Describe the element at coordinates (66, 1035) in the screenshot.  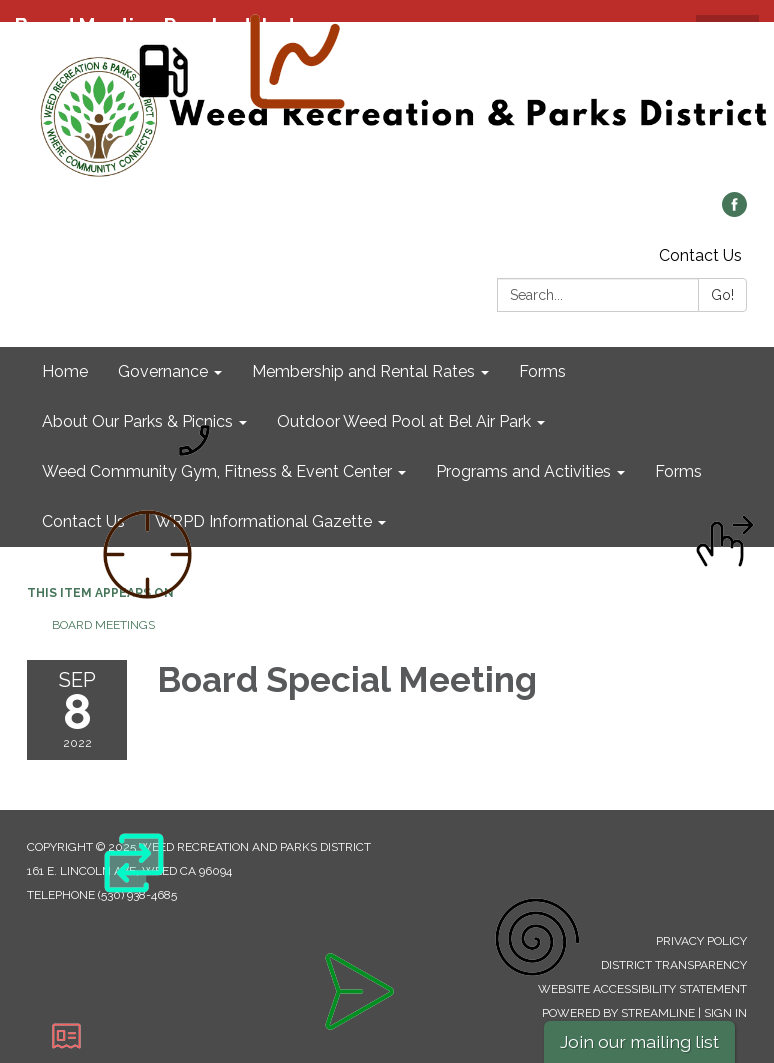
I see `view news articles or press clippings` at that location.